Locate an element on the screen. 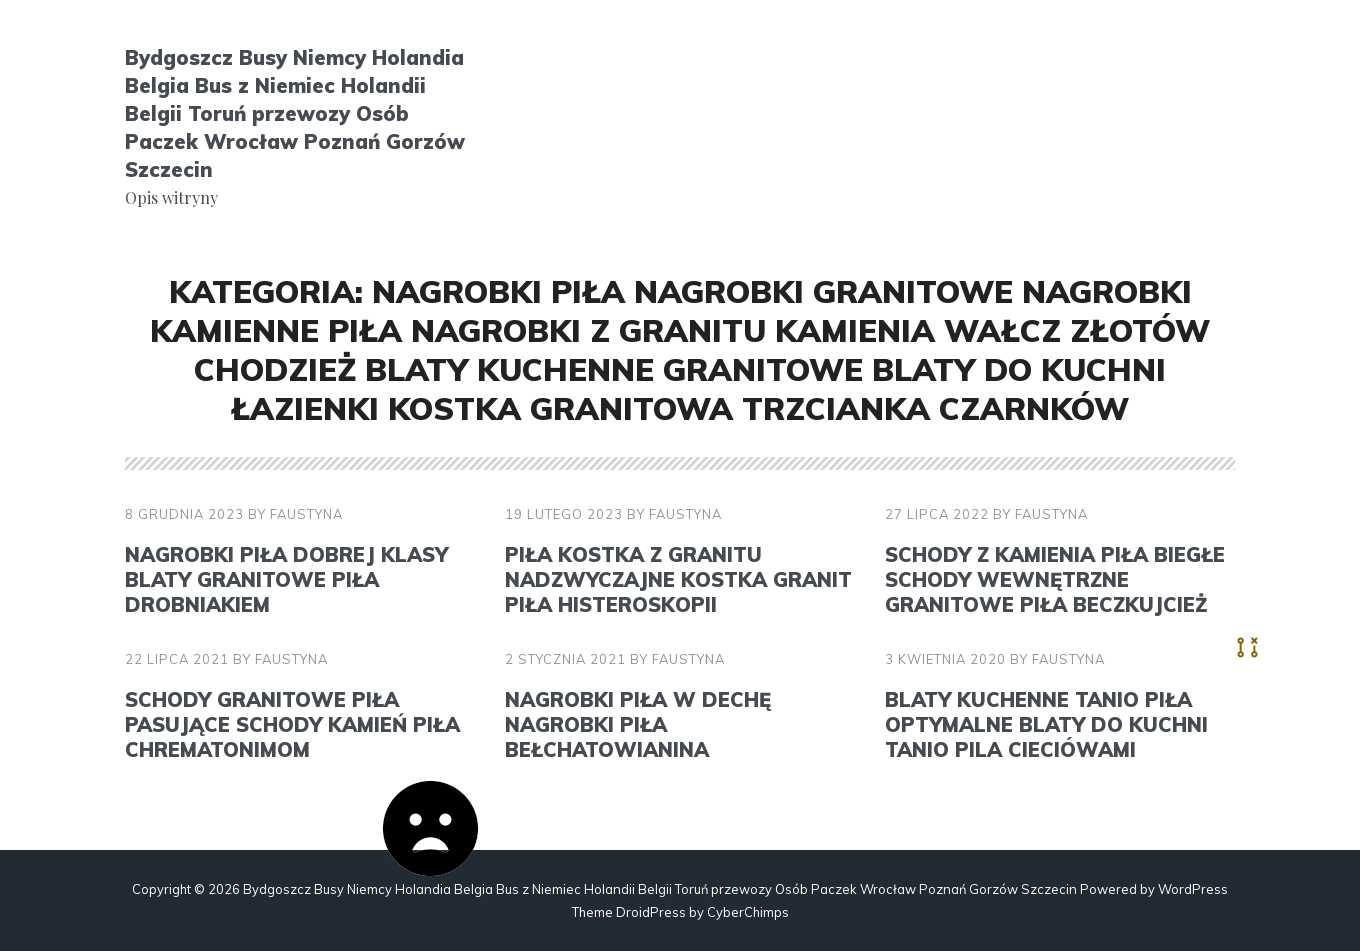 The width and height of the screenshot is (1360, 951). submit negative feedback or rating is located at coordinates (430, 828).